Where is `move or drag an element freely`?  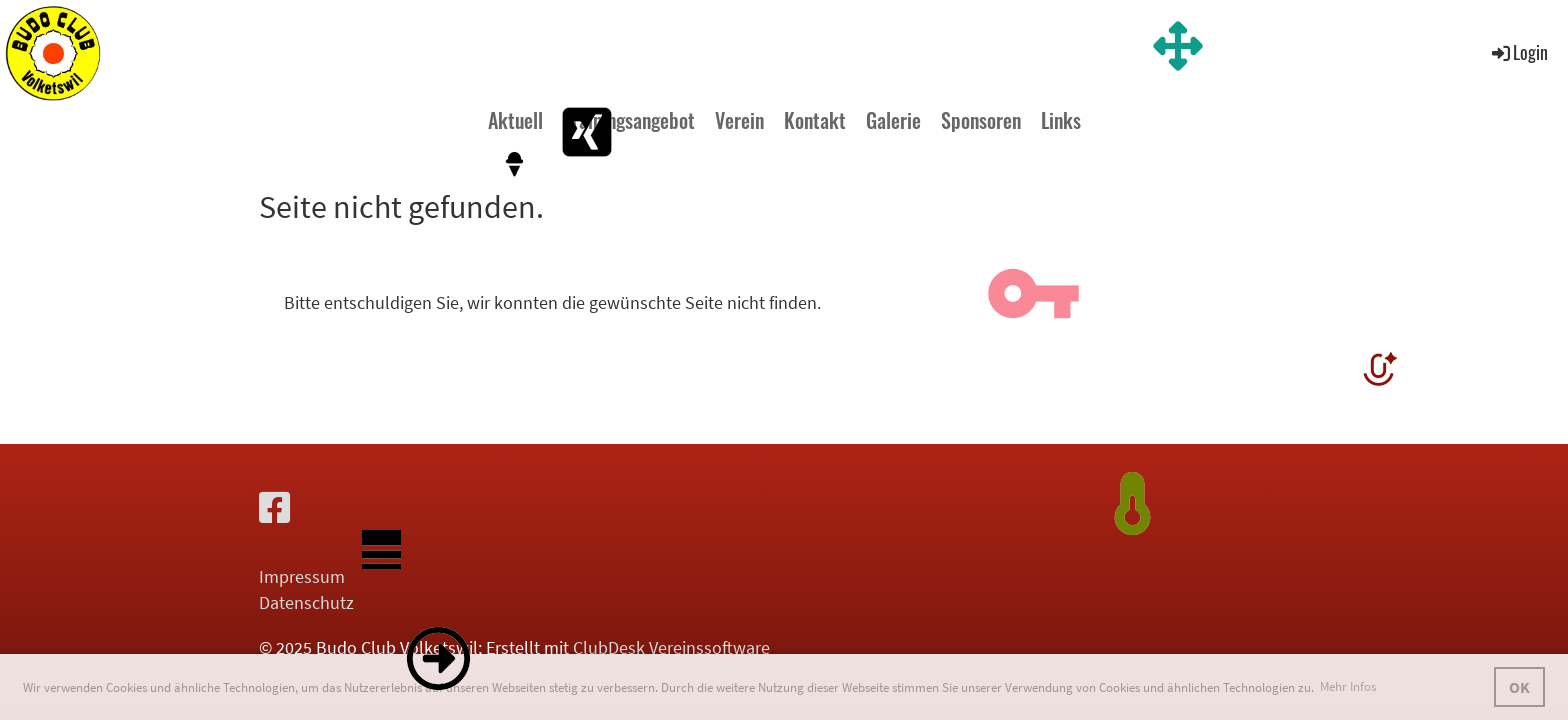 move or drag an element freely is located at coordinates (1178, 46).